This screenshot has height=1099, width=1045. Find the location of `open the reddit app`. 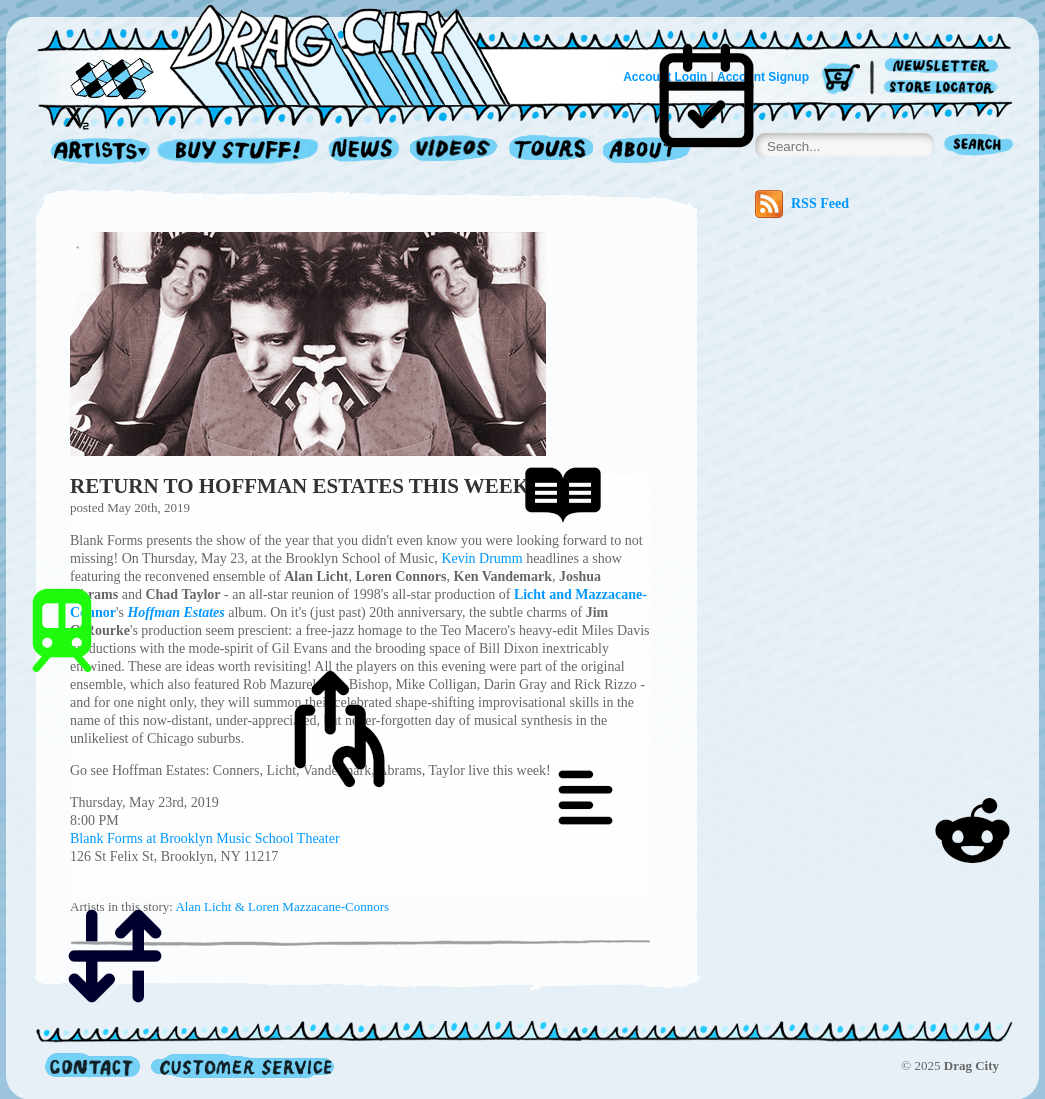

open the reddit app is located at coordinates (972, 830).